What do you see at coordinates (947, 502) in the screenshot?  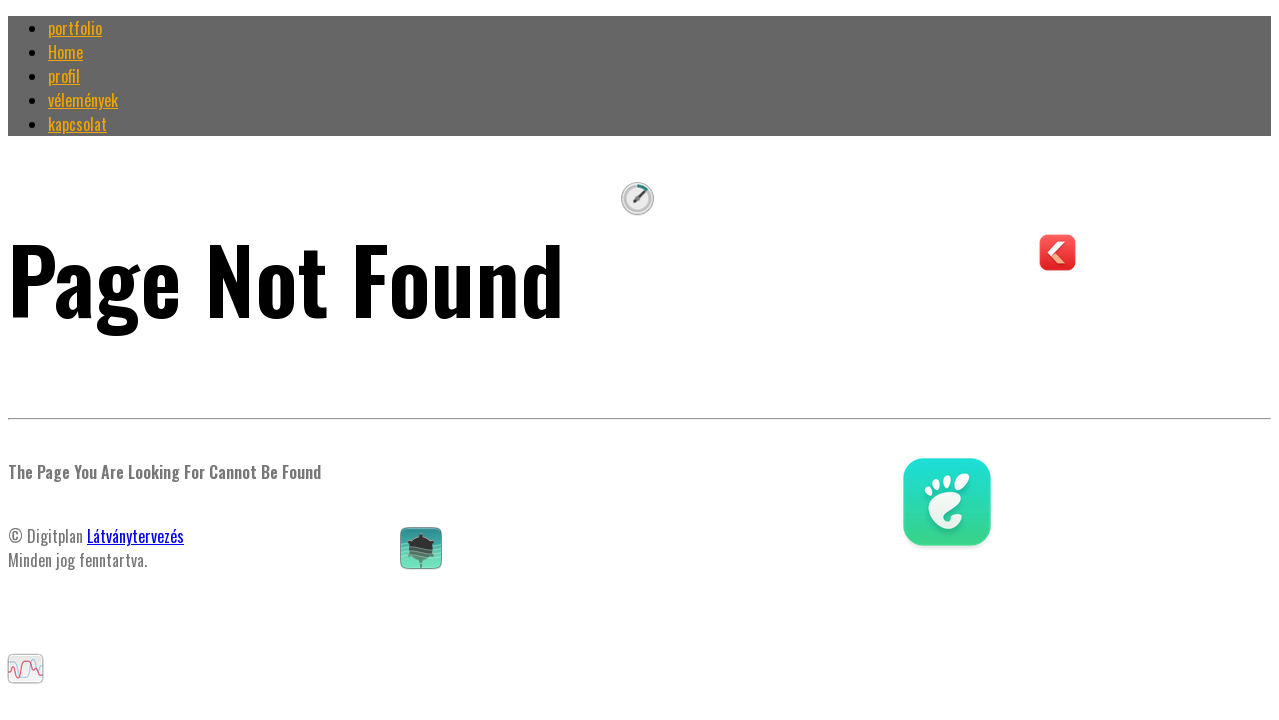 I see `launch gnome desktop environment` at bounding box center [947, 502].